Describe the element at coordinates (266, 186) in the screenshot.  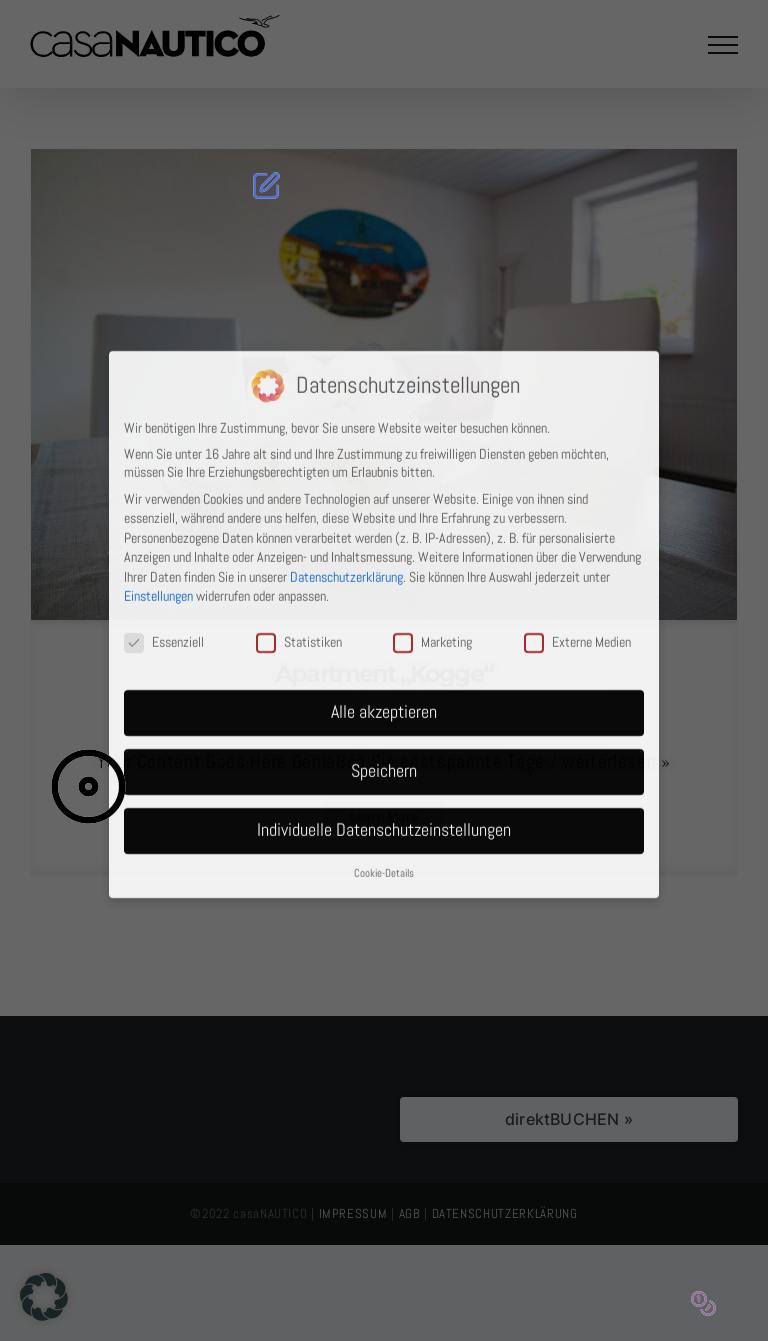
I see `compose a new post or message` at that location.